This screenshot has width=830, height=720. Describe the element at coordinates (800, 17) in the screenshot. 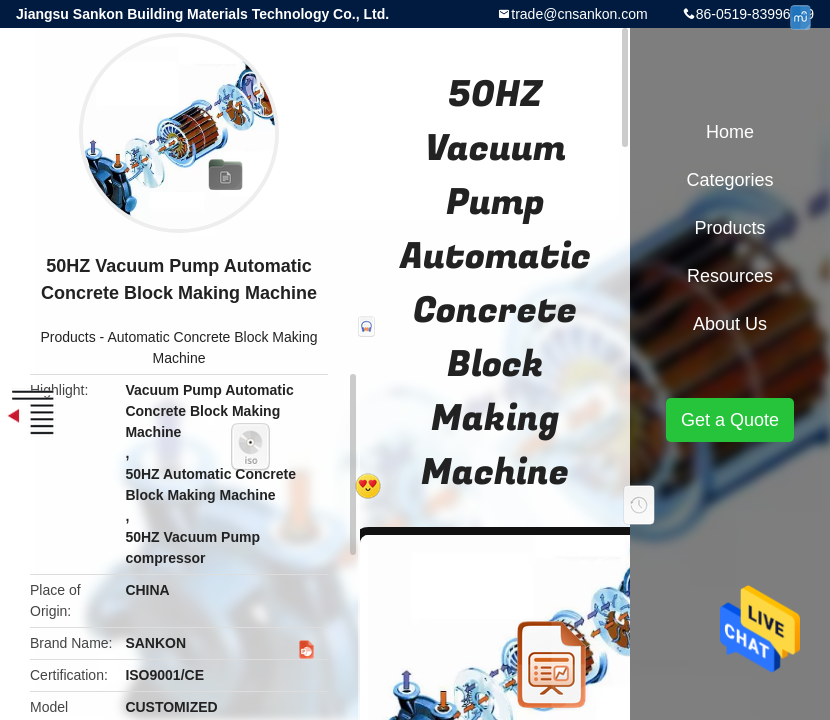

I see `open a MuseScore 3 music notation file` at that location.